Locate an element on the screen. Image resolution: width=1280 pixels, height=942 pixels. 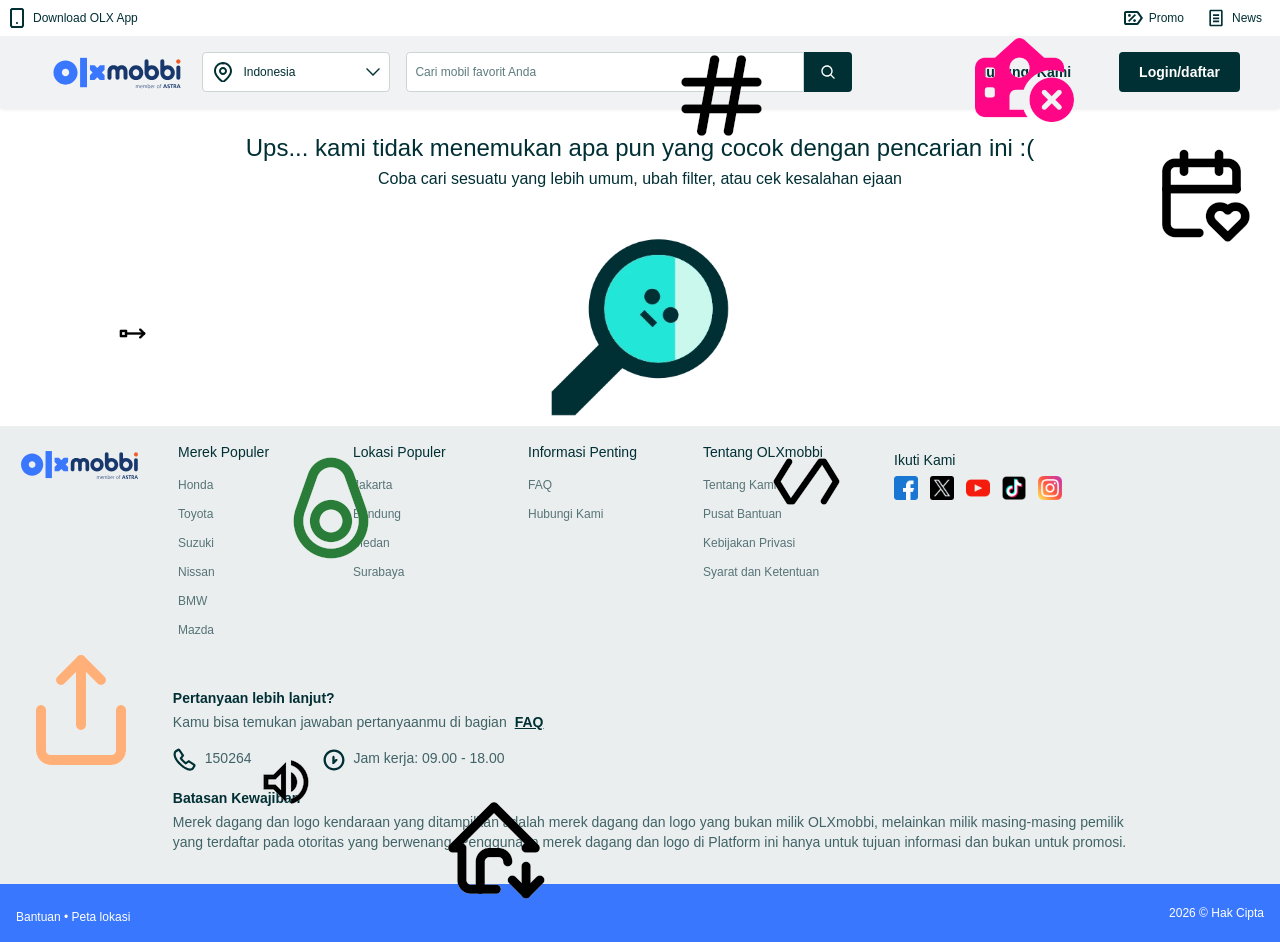
move item to the right is located at coordinates (132, 333).